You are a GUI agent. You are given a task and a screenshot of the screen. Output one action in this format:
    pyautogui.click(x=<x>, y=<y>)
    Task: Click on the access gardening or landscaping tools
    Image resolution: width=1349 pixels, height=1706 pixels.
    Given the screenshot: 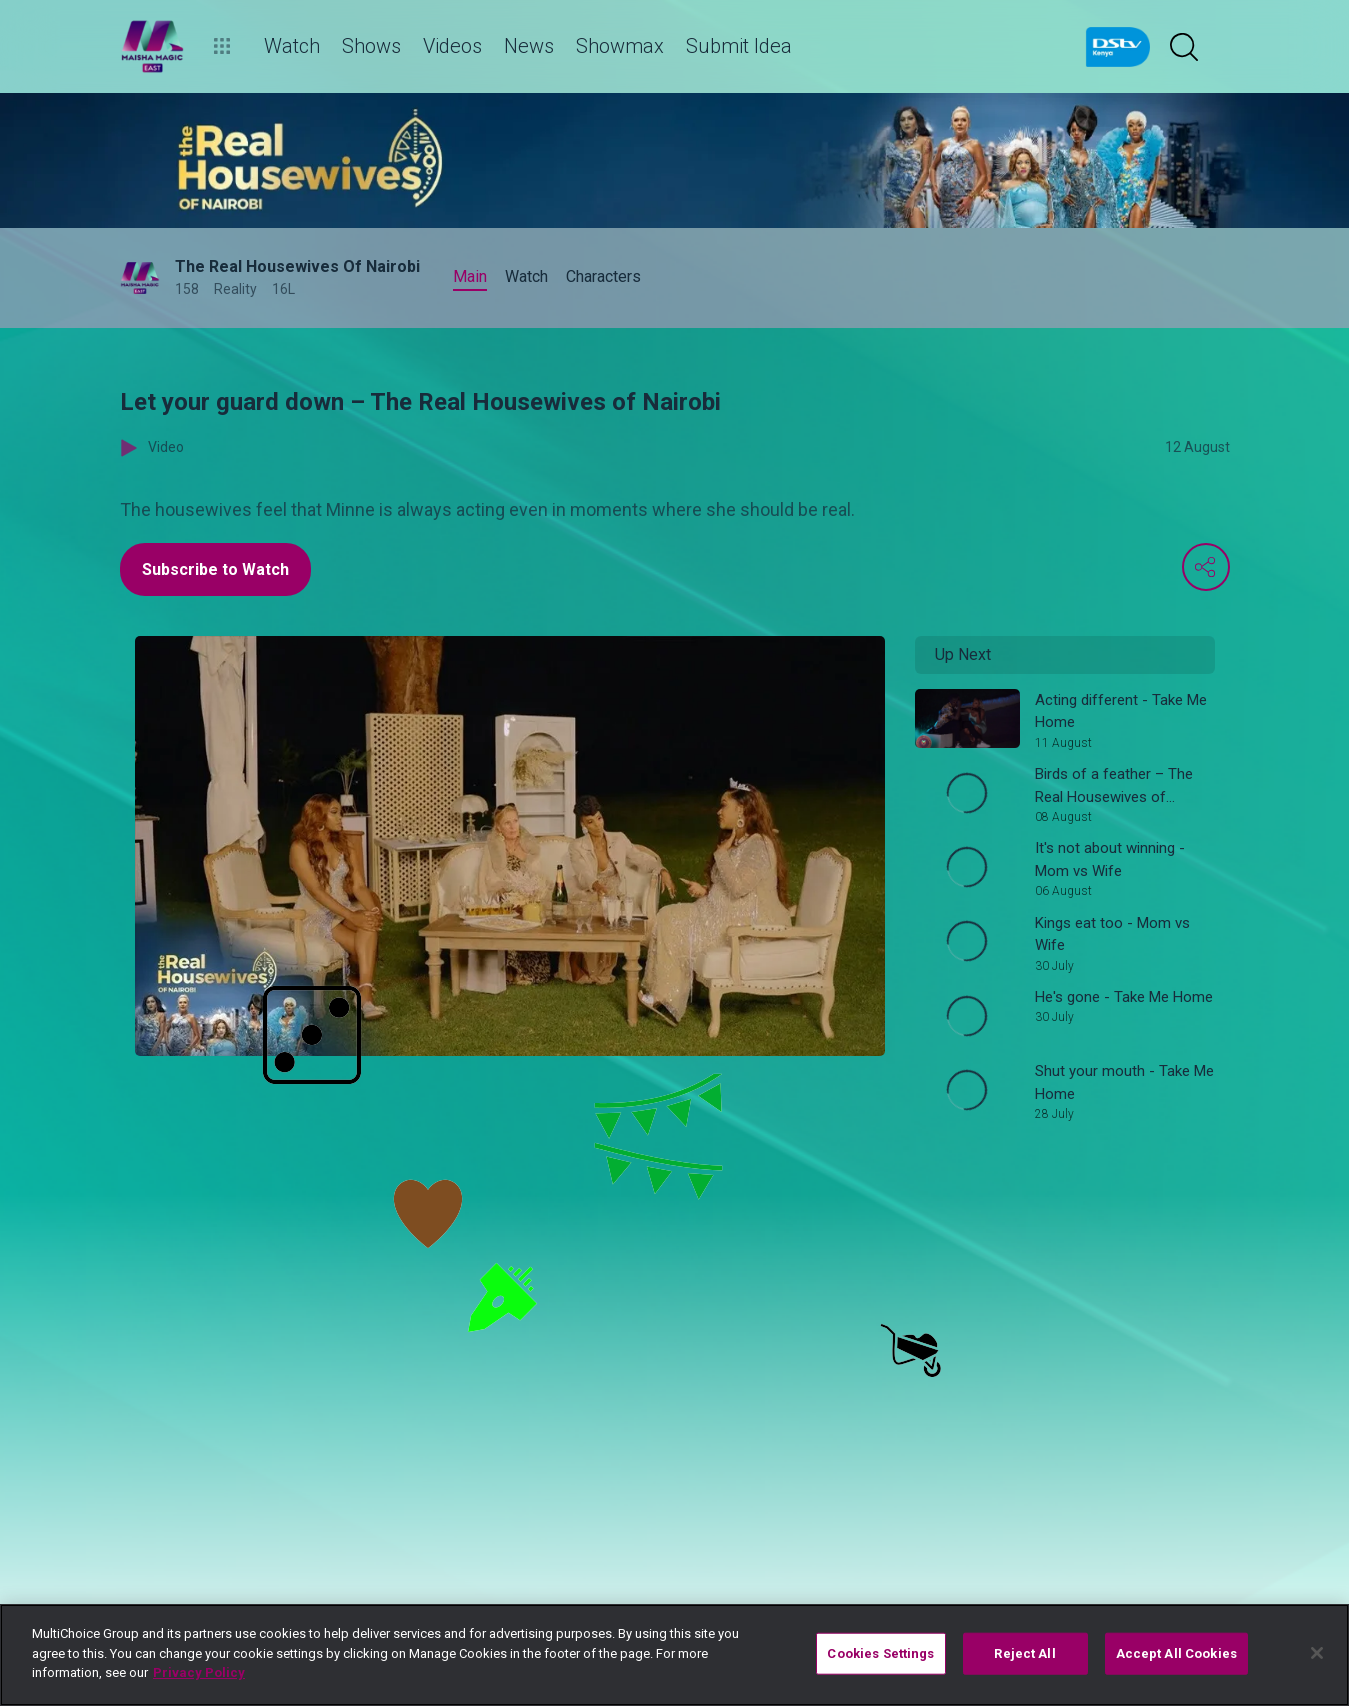 What is the action you would take?
    pyautogui.click(x=910, y=1351)
    